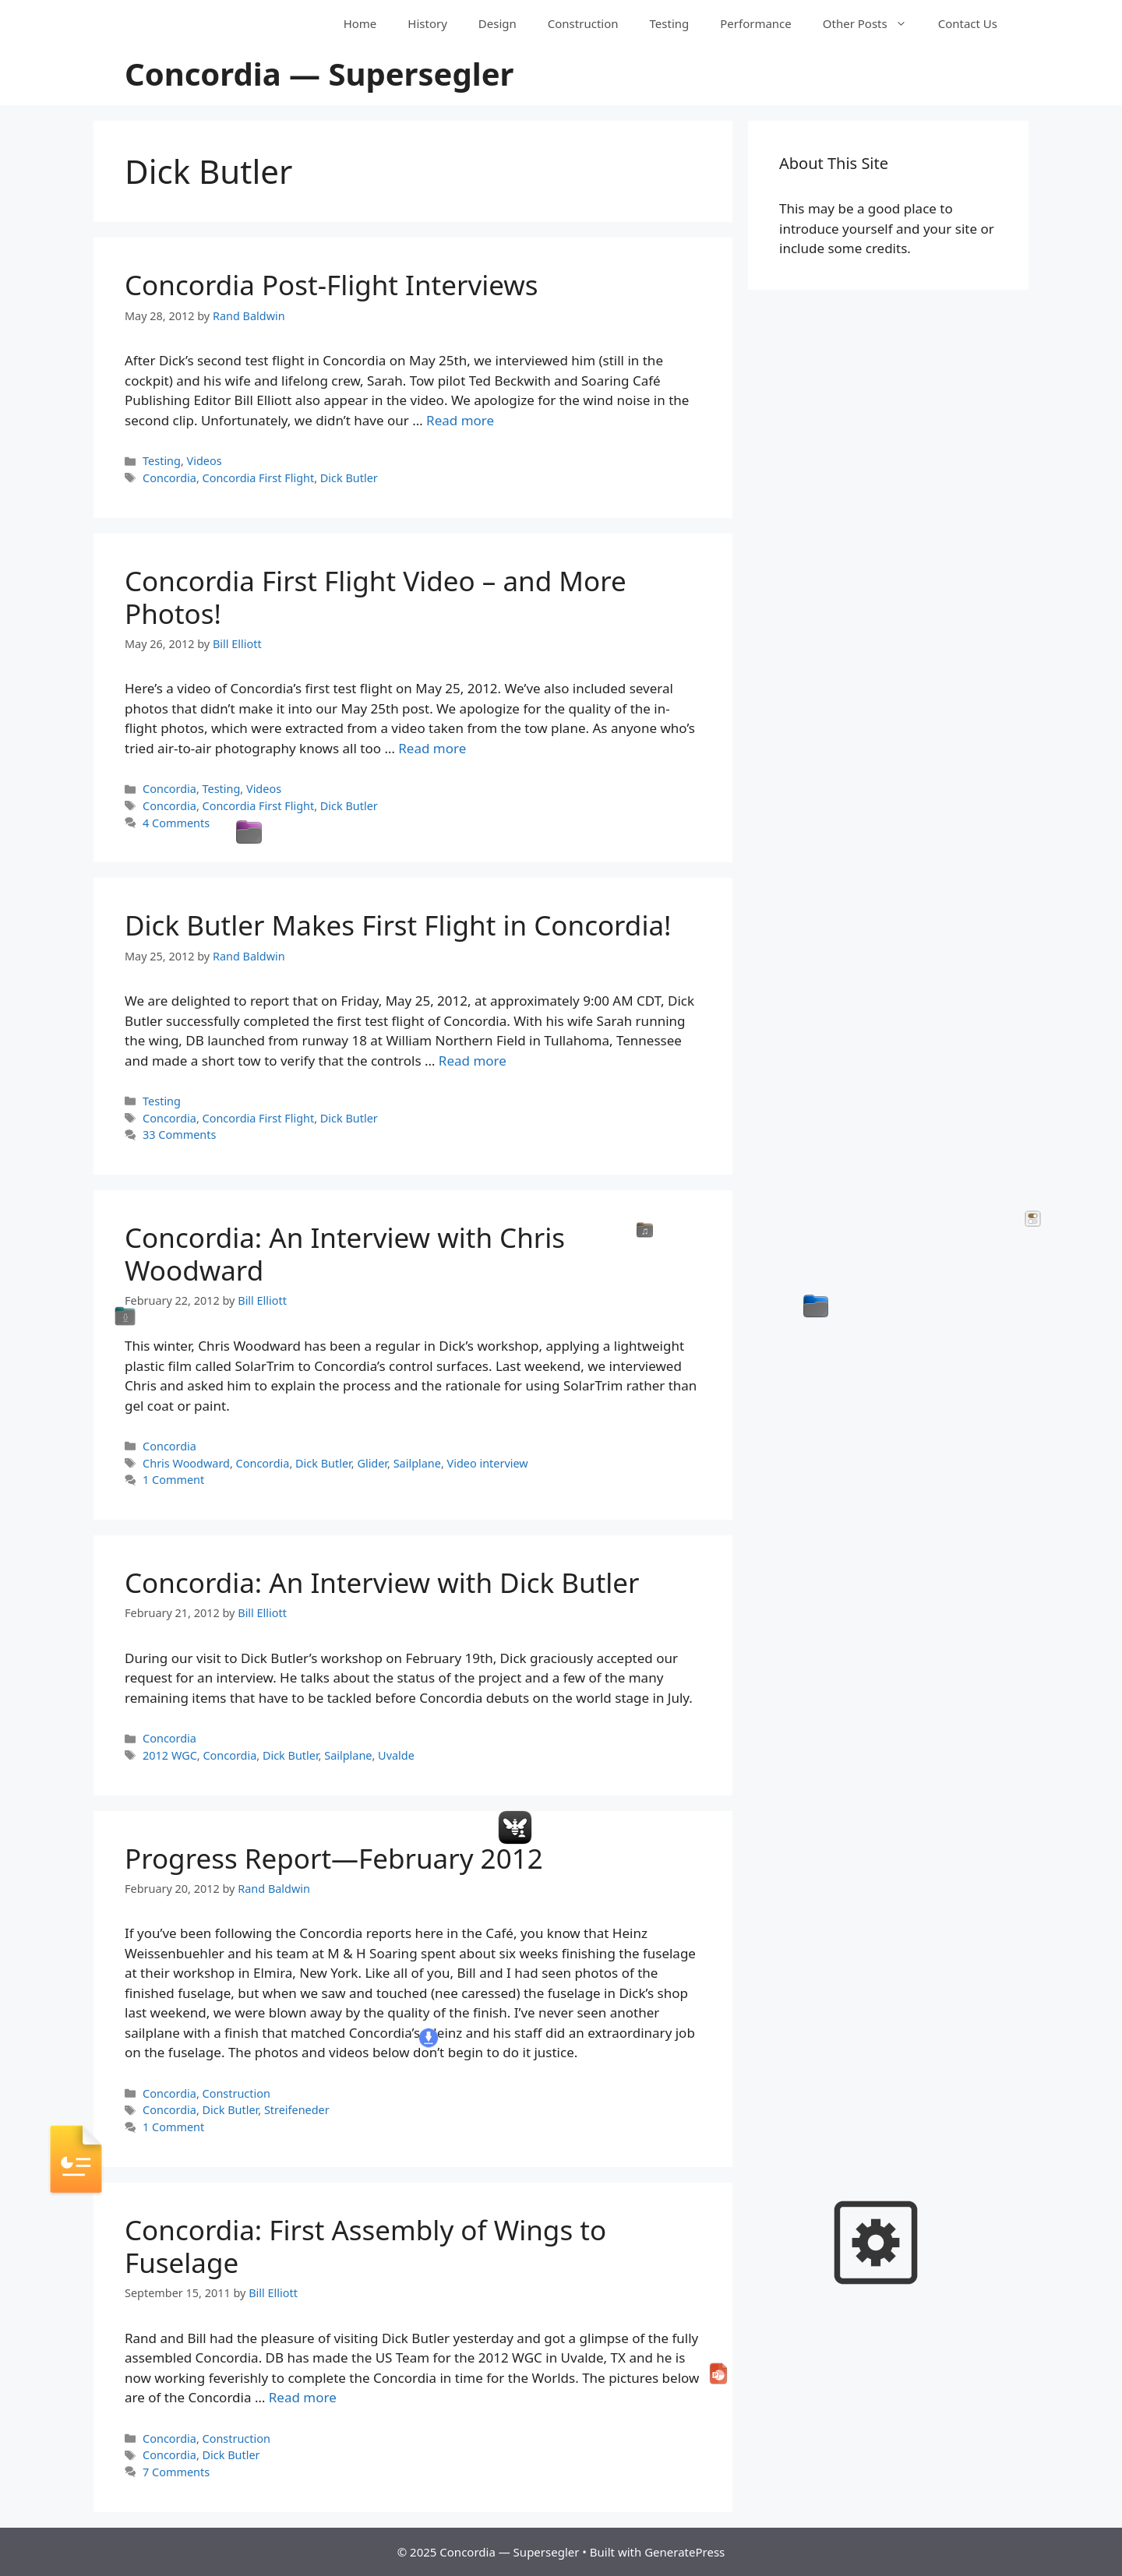 The image size is (1122, 2576). Describe the element at coordinates (718, 2373) in the screenshot. I see `a microsoft powerpoint file` at that location.